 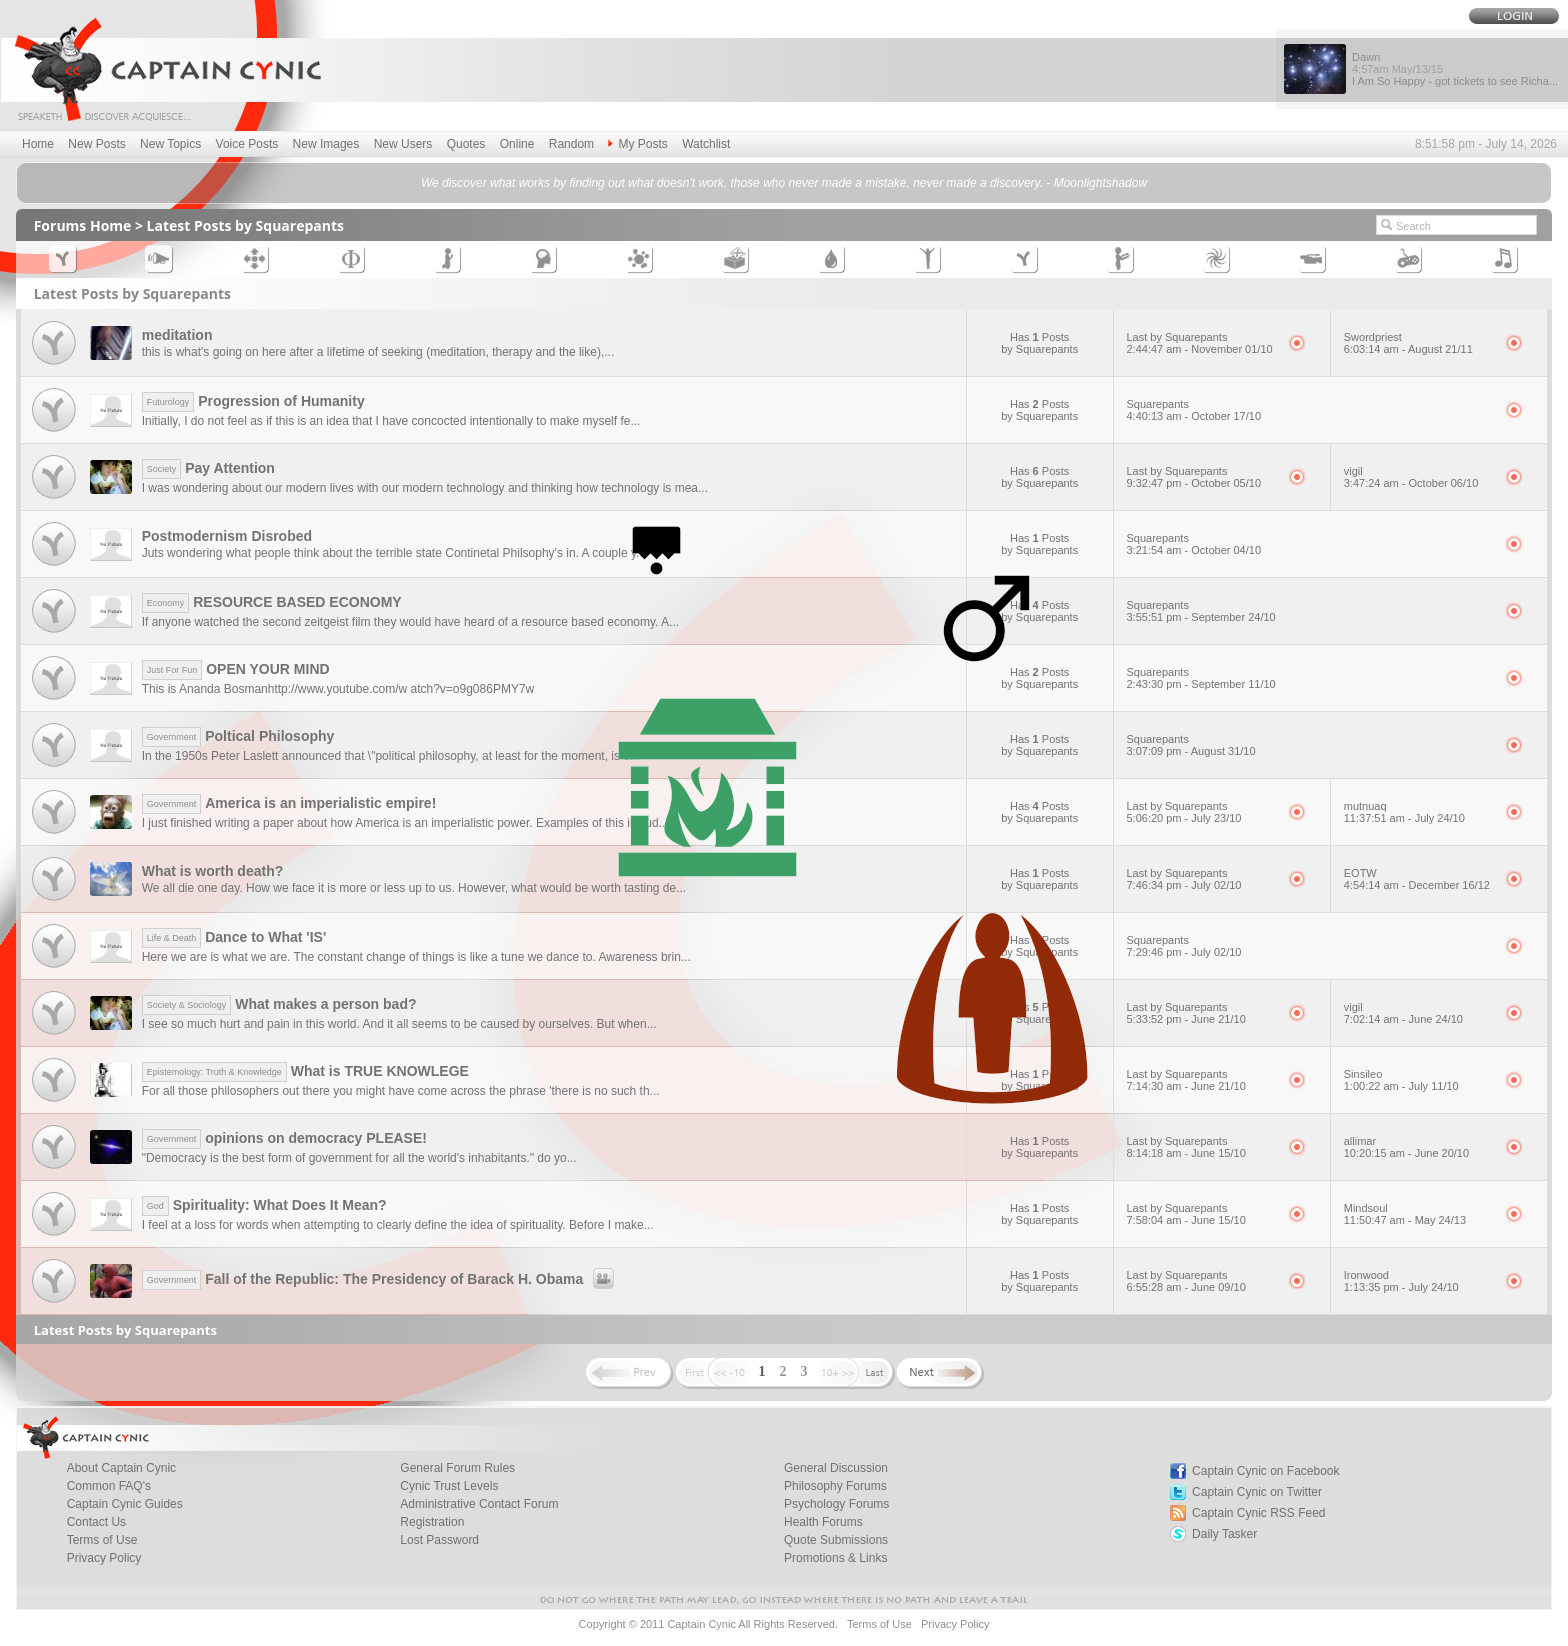 What do you see at coordinates (656, 550) in the screenshot?
I see `crush or compress an item` at bounding box center [656, 550].